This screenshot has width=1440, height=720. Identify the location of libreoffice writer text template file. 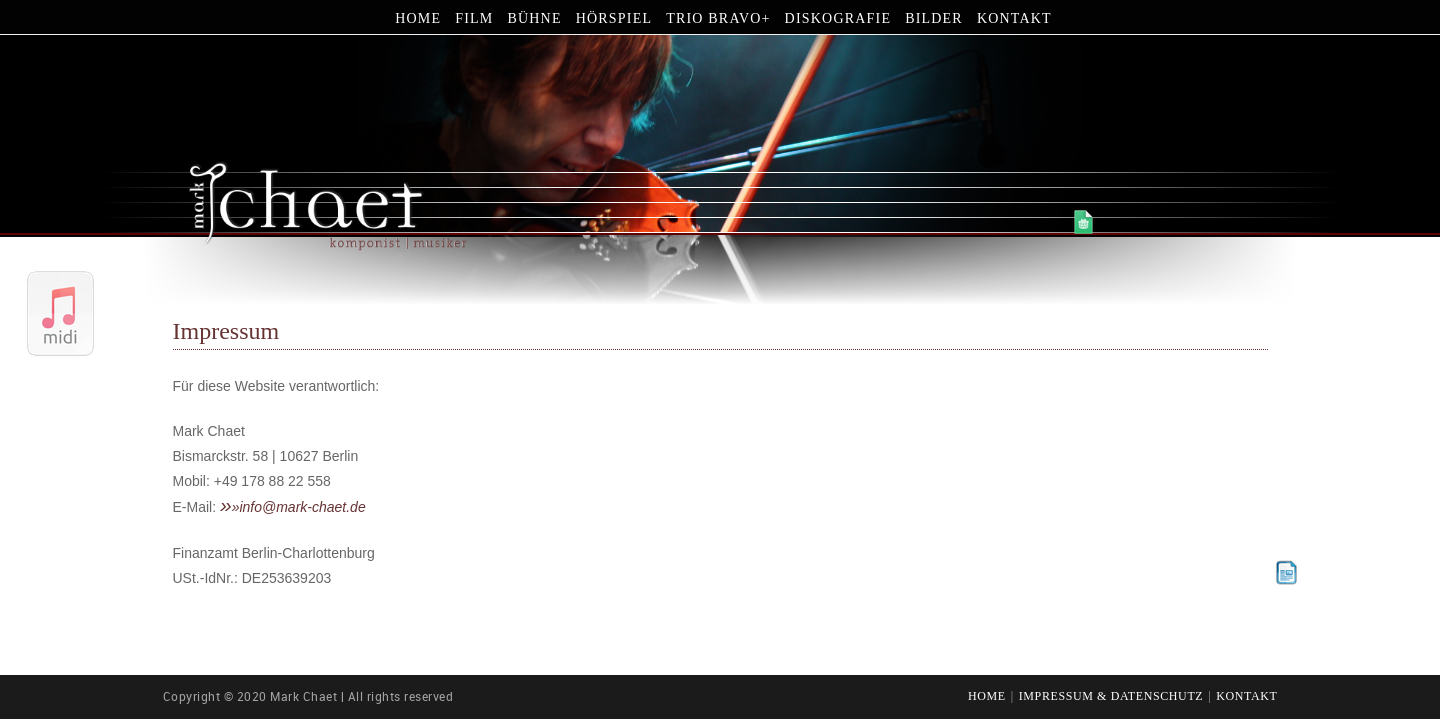
(1286, 572).